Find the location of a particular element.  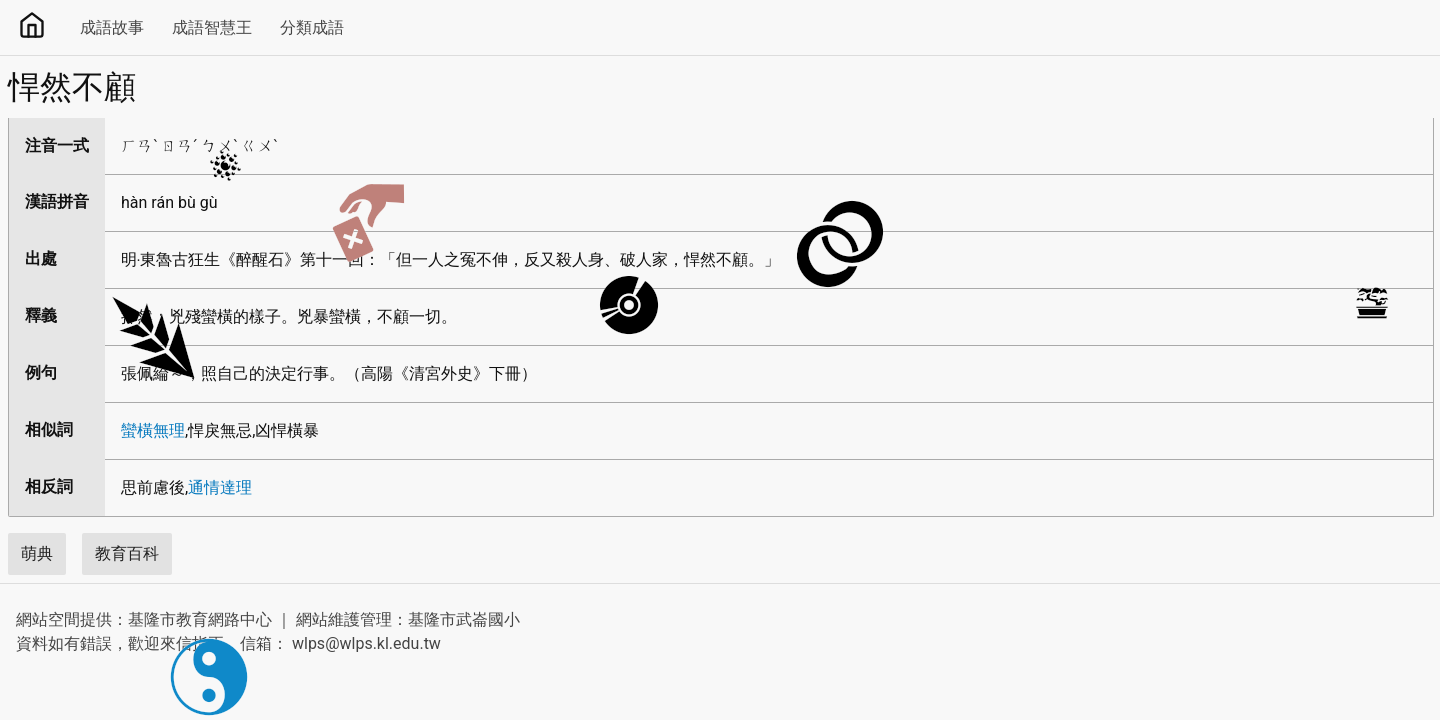

access music or audio files is located at coordinates (629, 305).